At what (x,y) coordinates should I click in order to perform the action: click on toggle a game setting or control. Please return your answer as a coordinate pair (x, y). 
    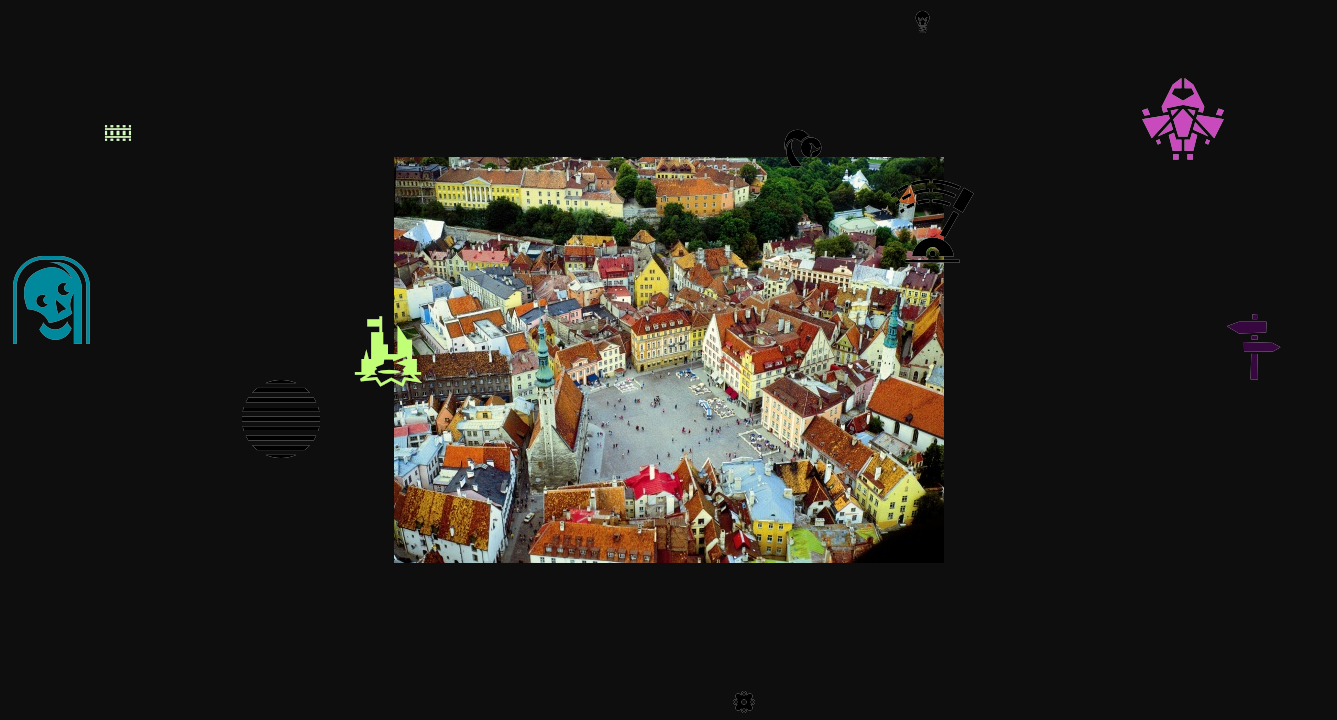
    Looking at the image, I should click on (933, 220).